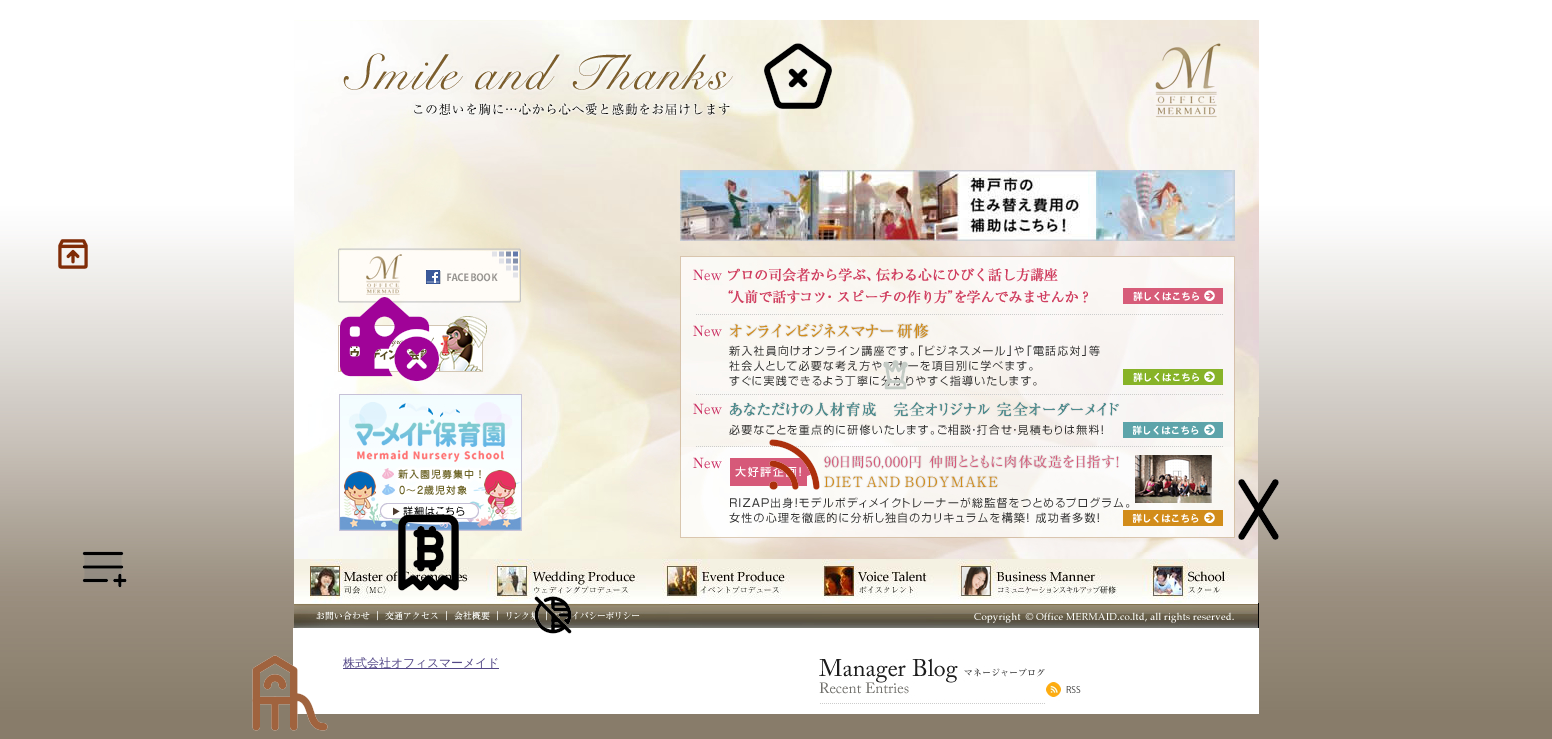 This screenshot has height=739, width=1552. Describe the element at coordinates (1258, 509) in the screenshot. I see `close or dismiss a window` at that location.